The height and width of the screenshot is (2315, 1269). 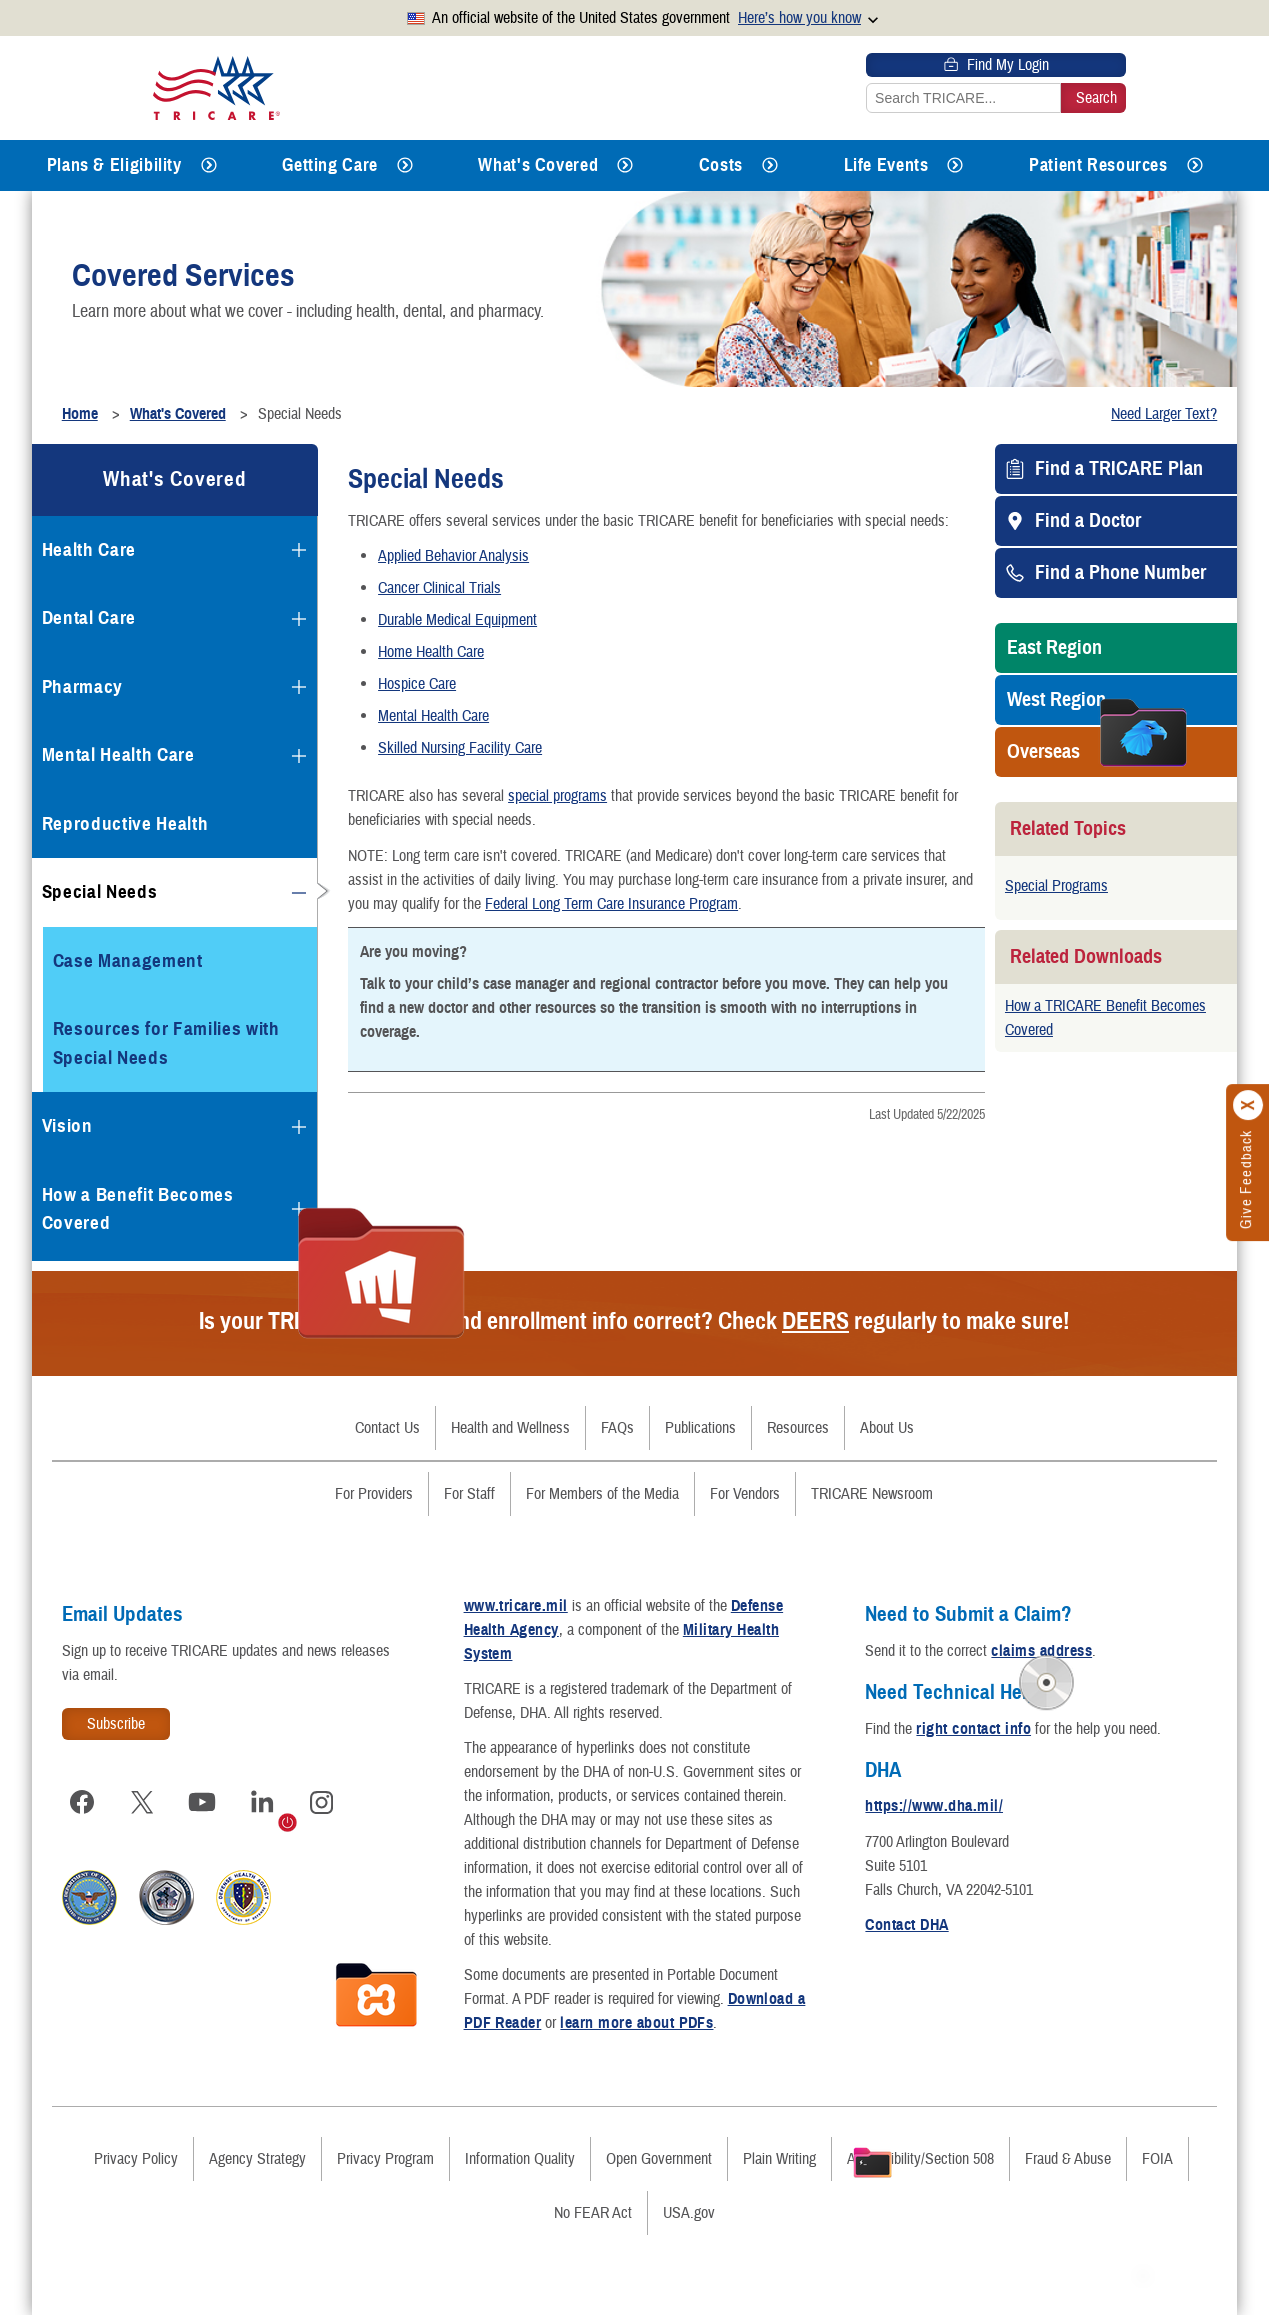 What do you see at coordinates (1143, 735) in the screenshot?
I see `open garuda linux system folder` at bounding box center [1143, 735].